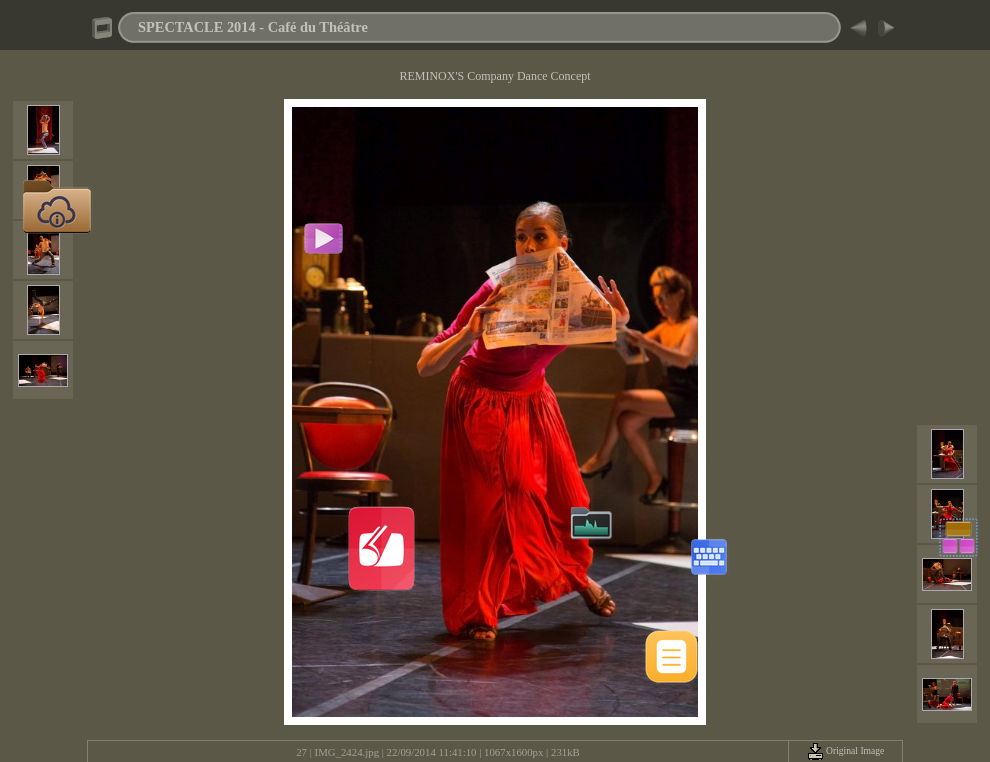 This screenshot has width=990, height=762. Describe the element at coordinates (591, 524) in the screenshot. I see `open system monitoring files` at that location.